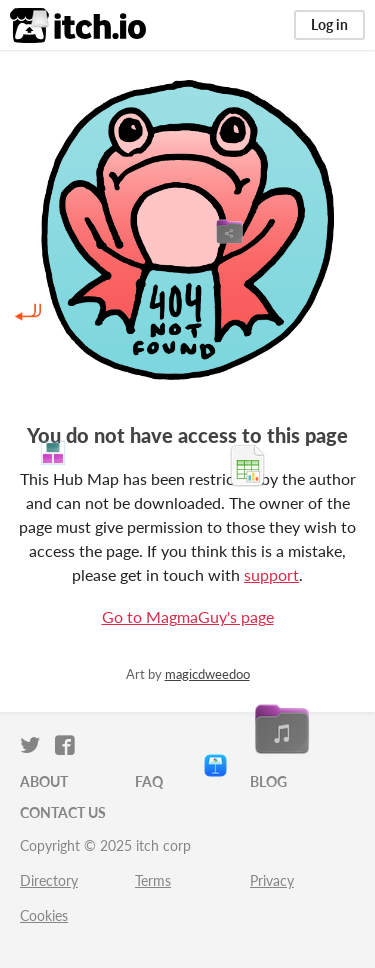  I want to click on open keynote to create or edit presentations, so click(215, 765).